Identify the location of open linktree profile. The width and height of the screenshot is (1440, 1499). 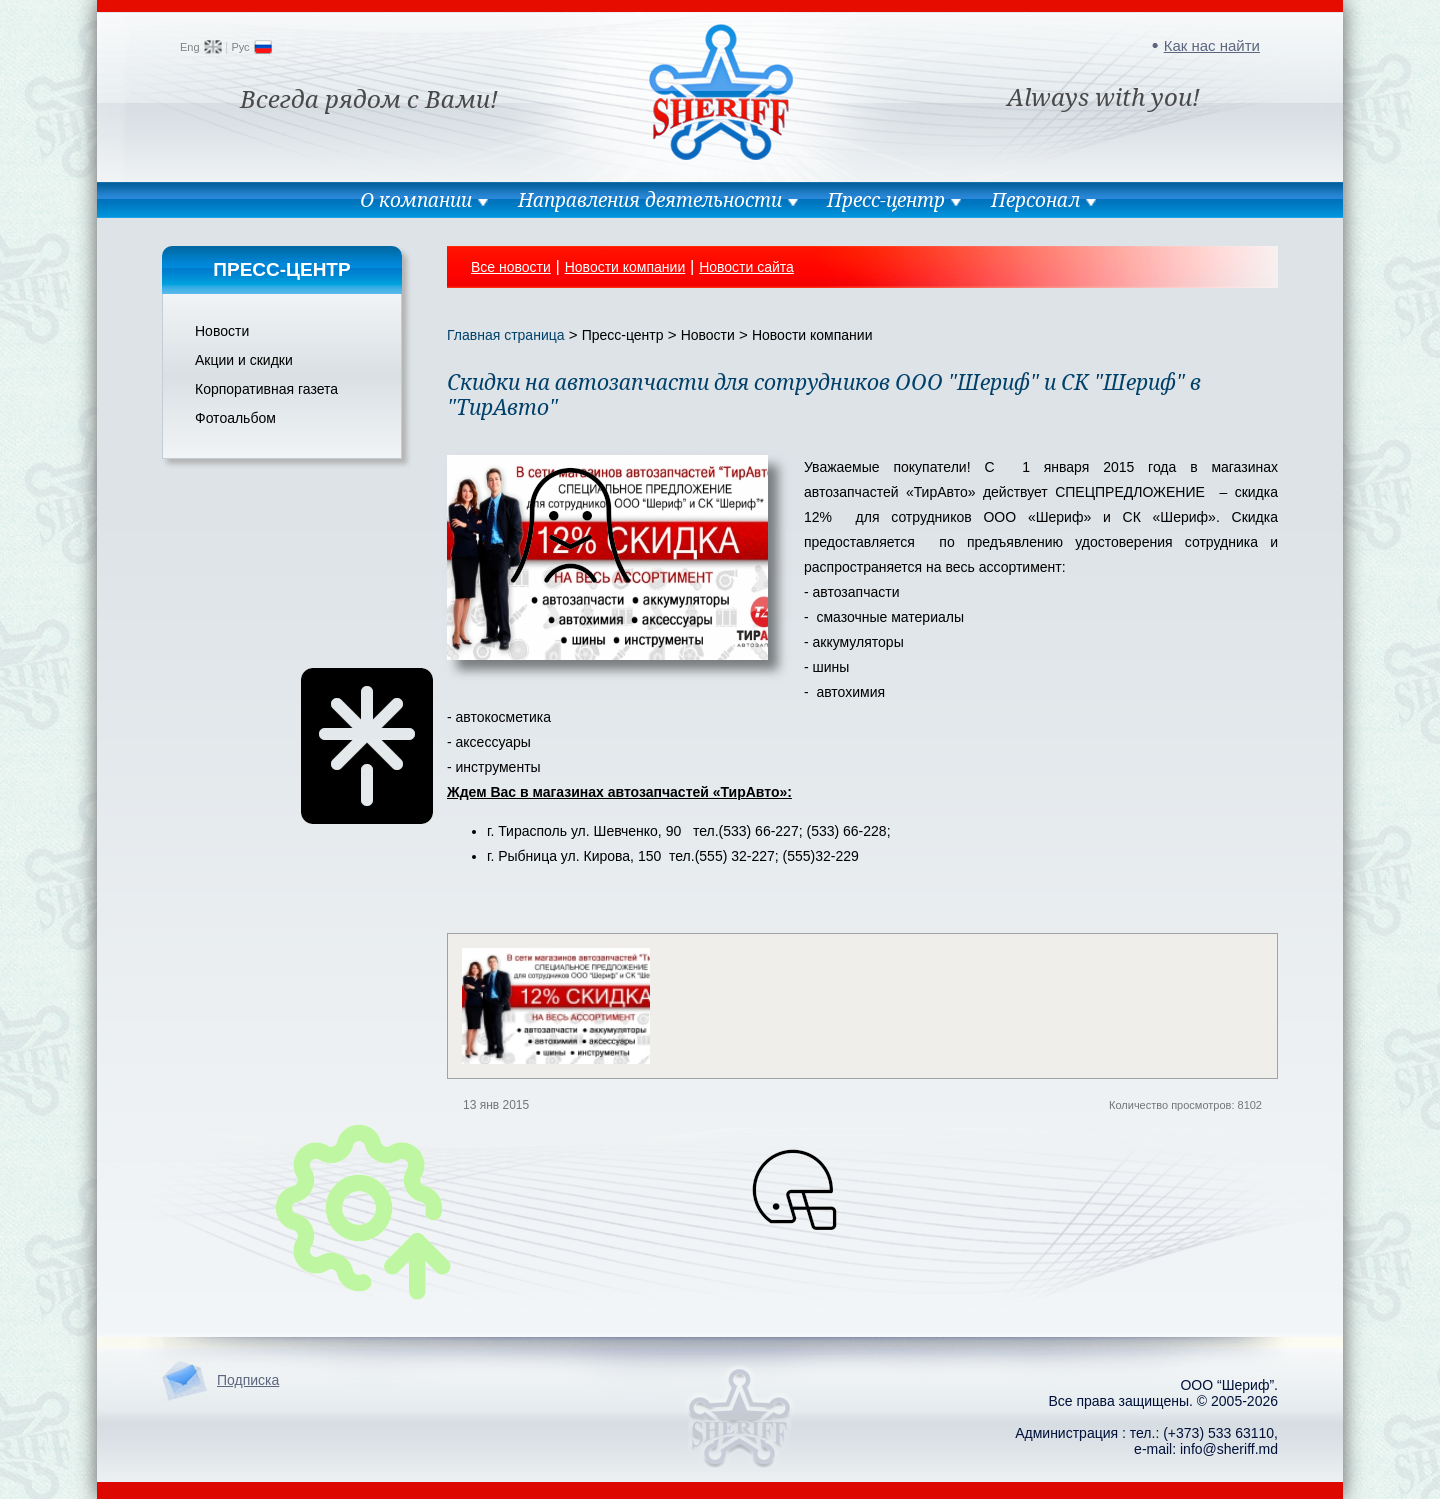
(367, 746).